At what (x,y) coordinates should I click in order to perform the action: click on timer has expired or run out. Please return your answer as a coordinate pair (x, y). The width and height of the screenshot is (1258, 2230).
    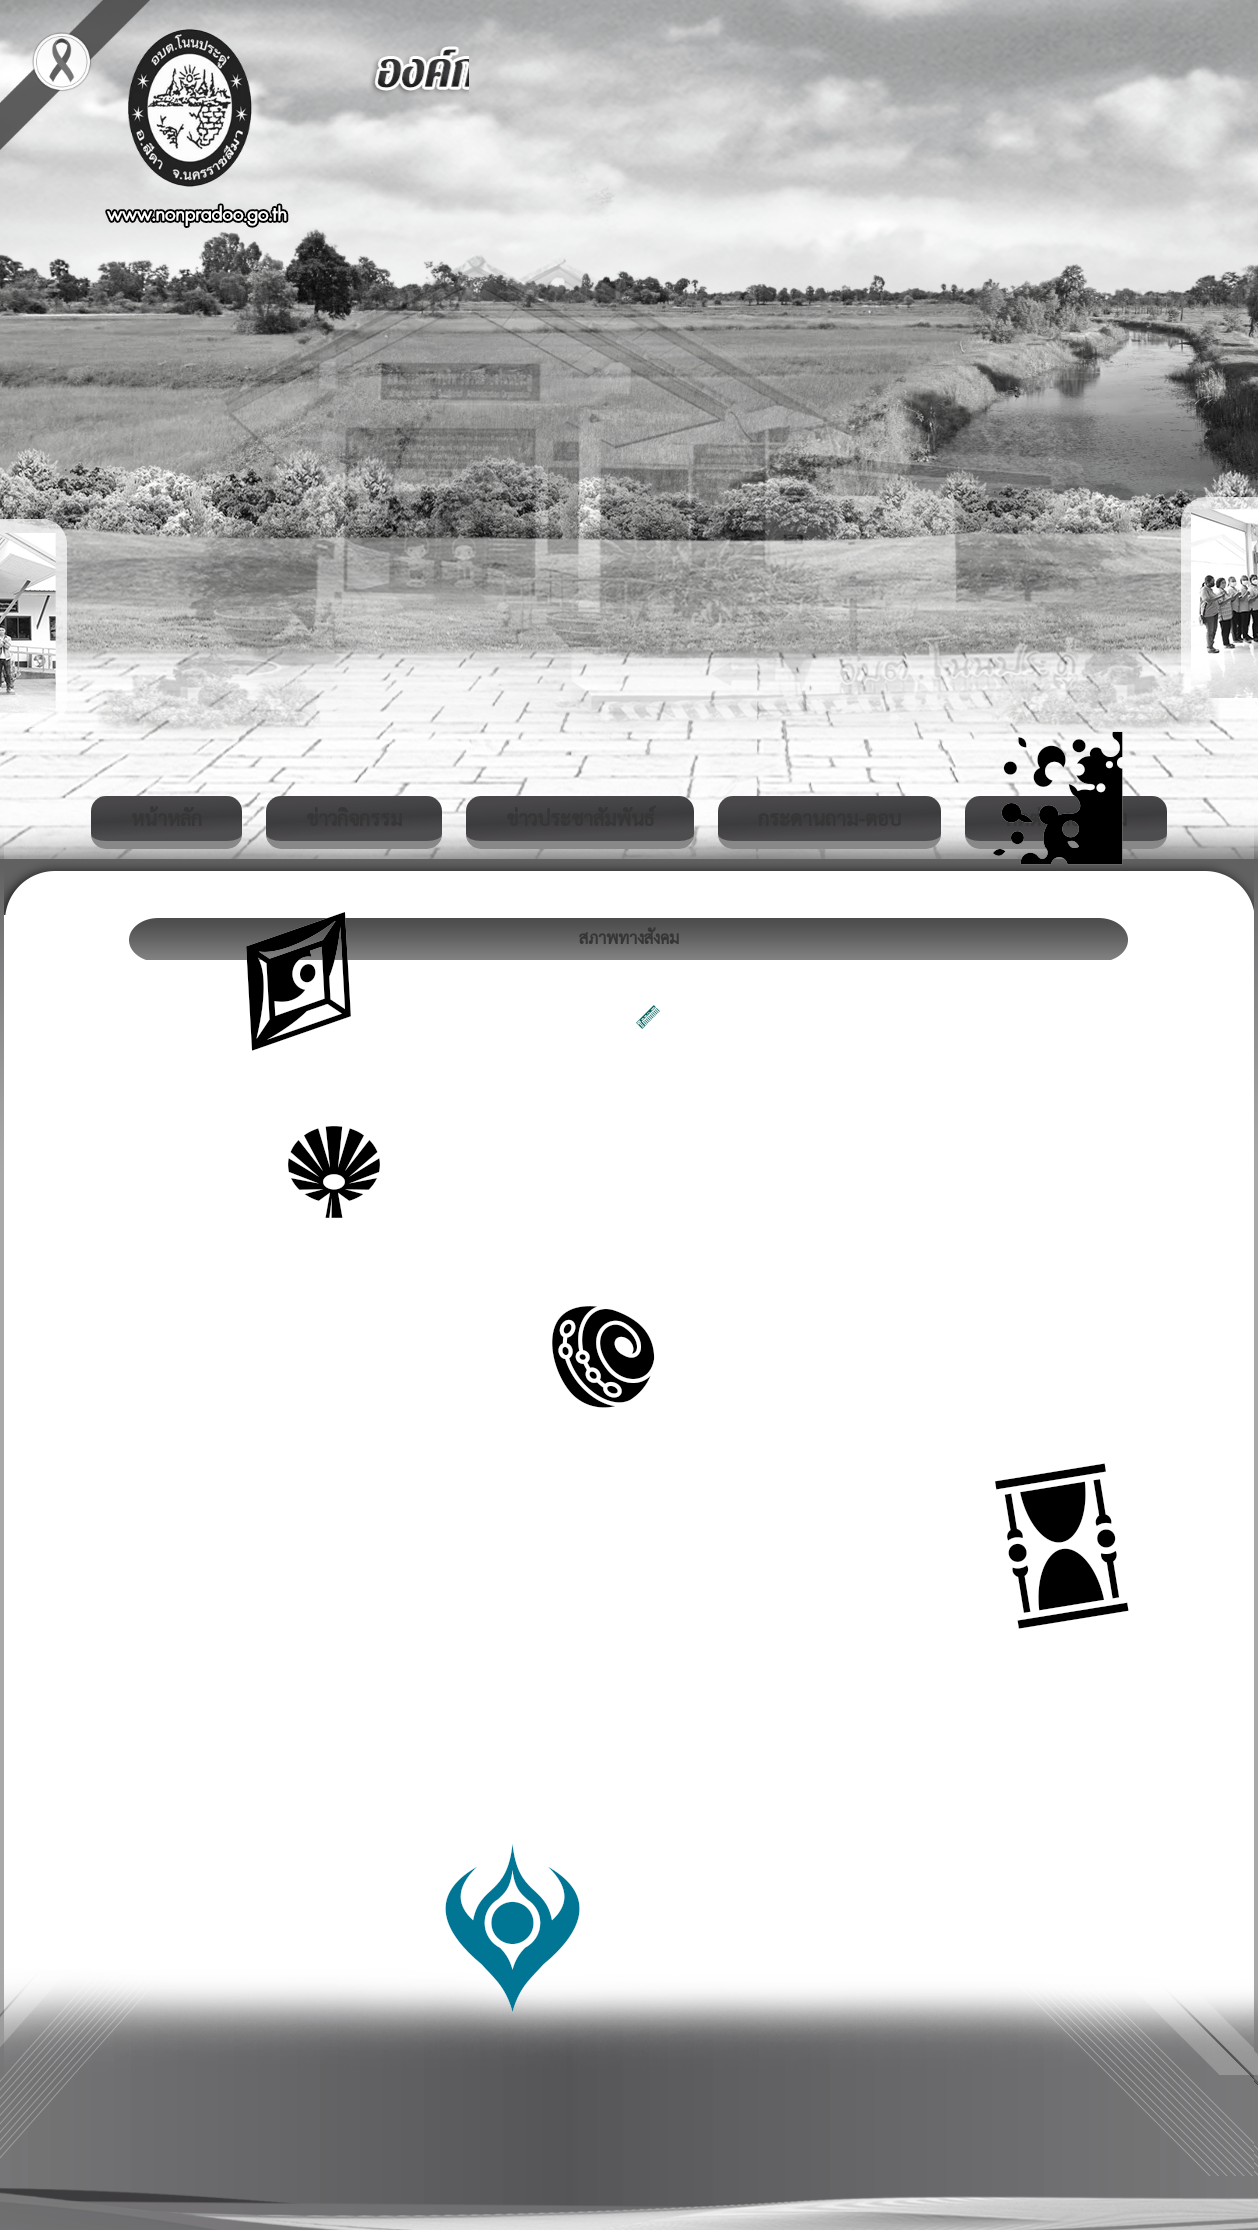
    Looking at the image, I should click on (1058, 1546).